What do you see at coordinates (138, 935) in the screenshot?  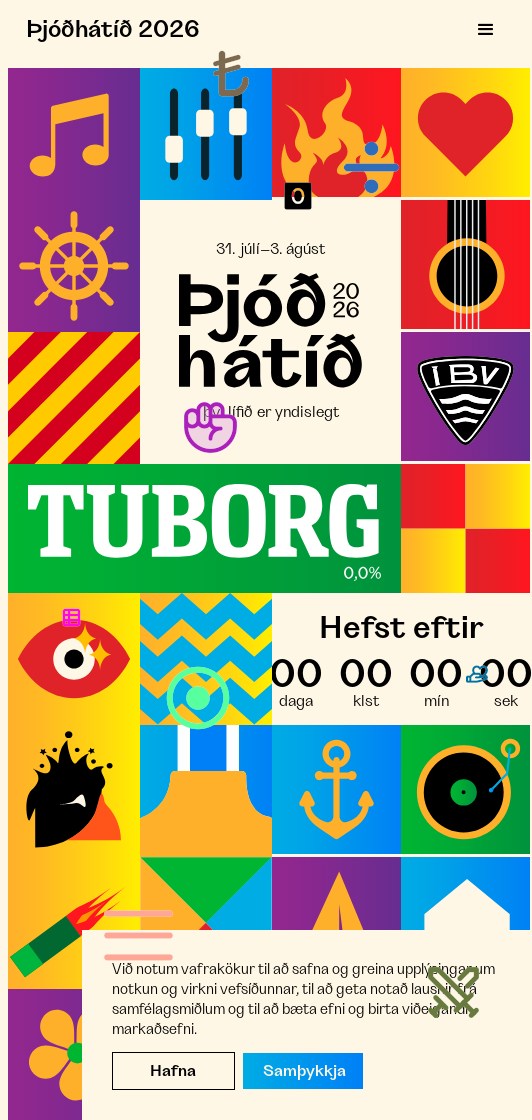 I see `open text channel or messaging` at bounding box center [138, 935].